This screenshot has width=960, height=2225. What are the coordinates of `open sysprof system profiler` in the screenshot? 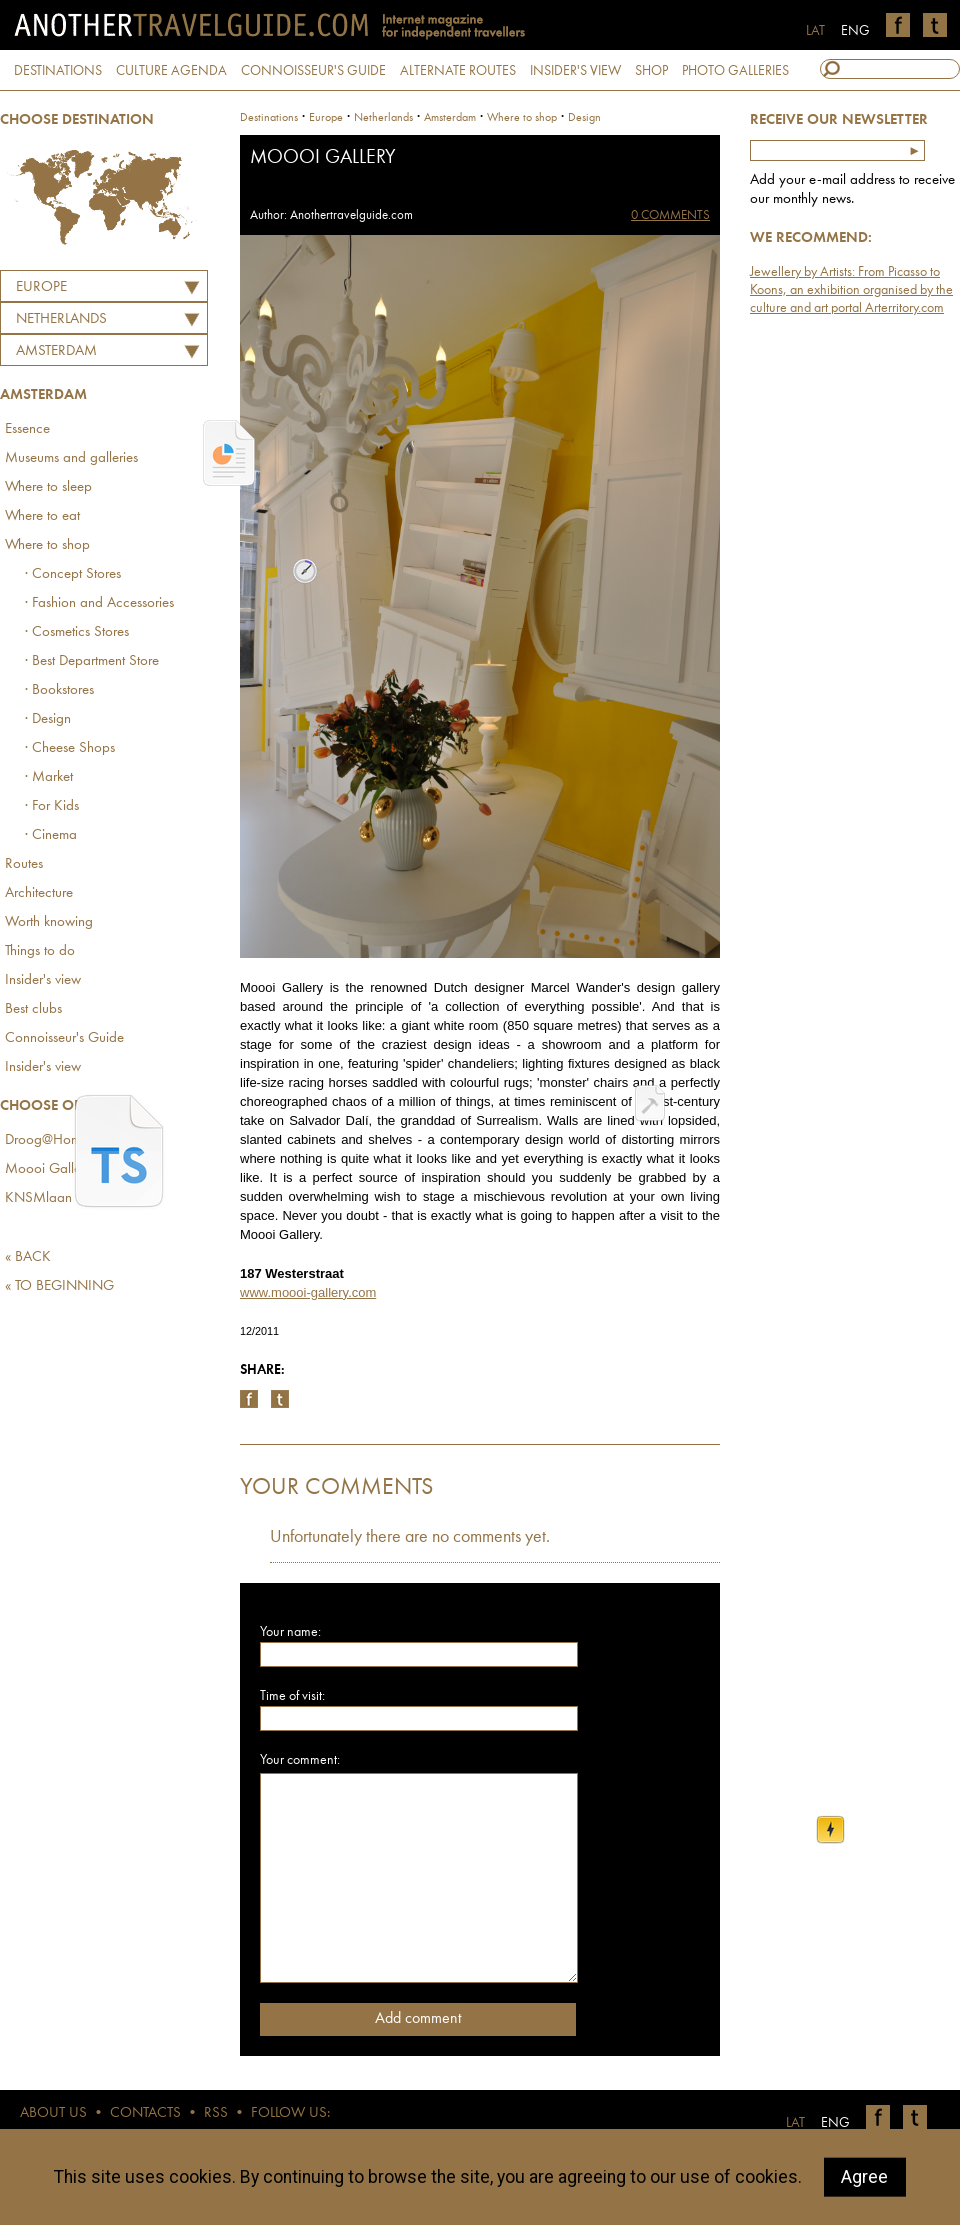 It's located at (305, 571).